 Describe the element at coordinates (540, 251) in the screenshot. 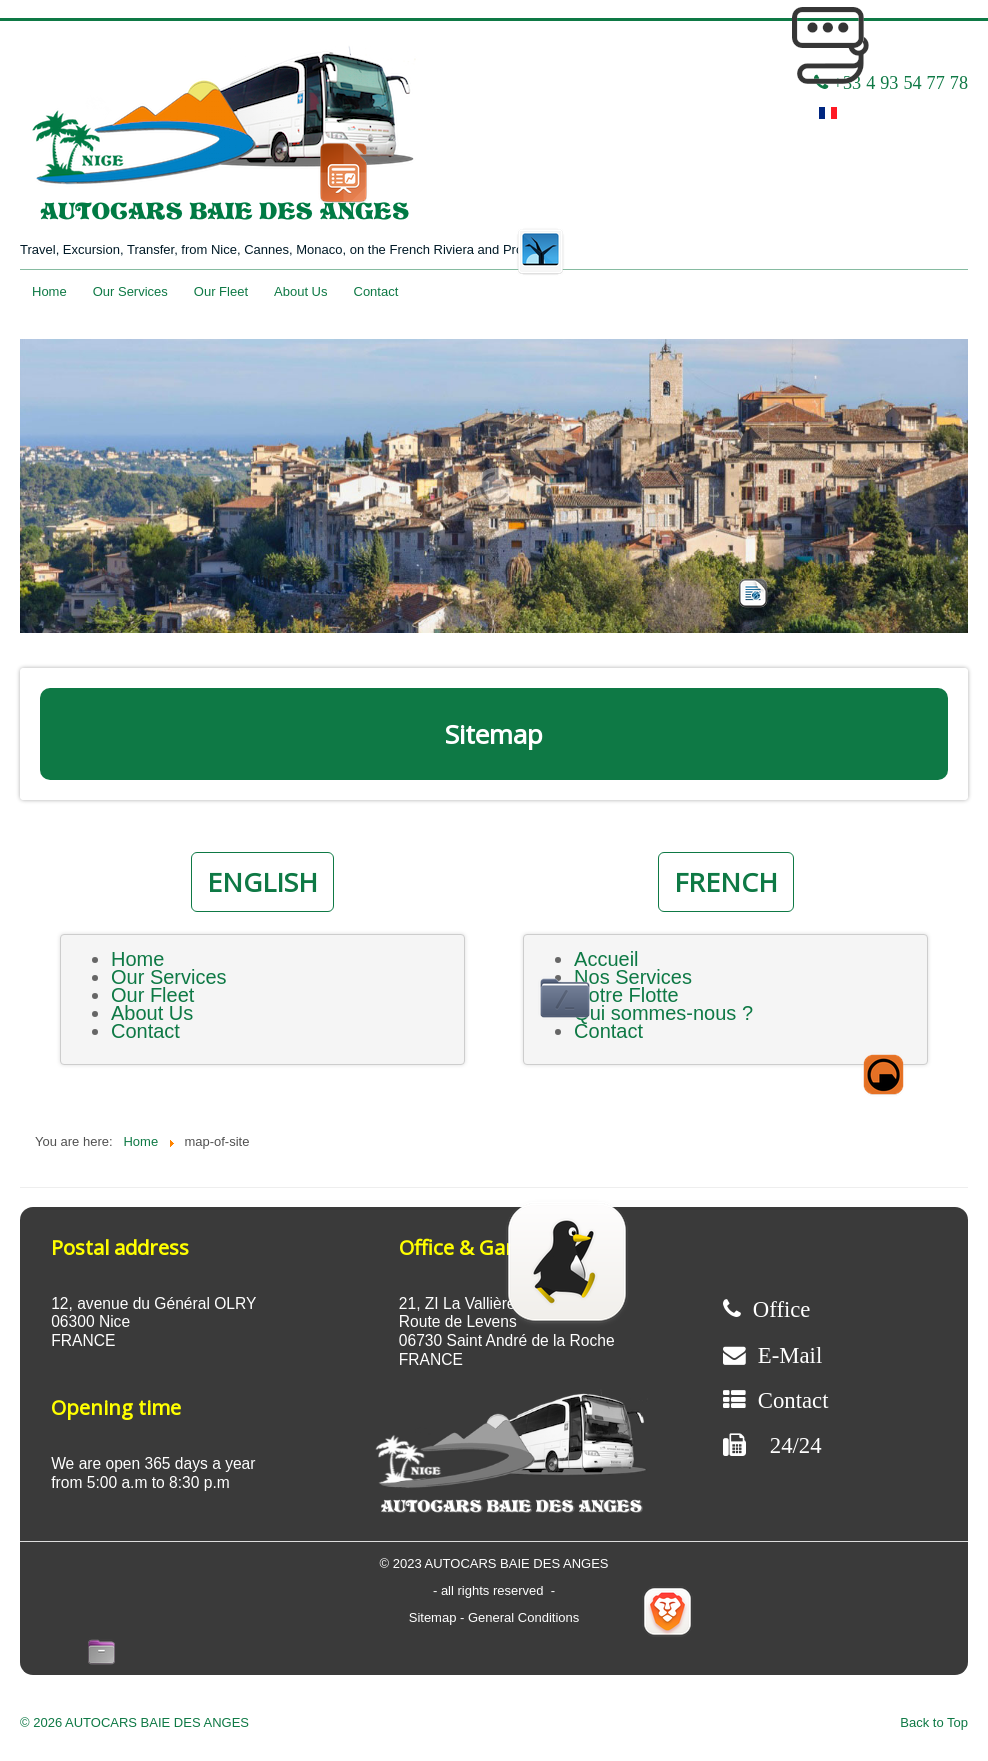

I see `open shotwell photo manager` at that location.